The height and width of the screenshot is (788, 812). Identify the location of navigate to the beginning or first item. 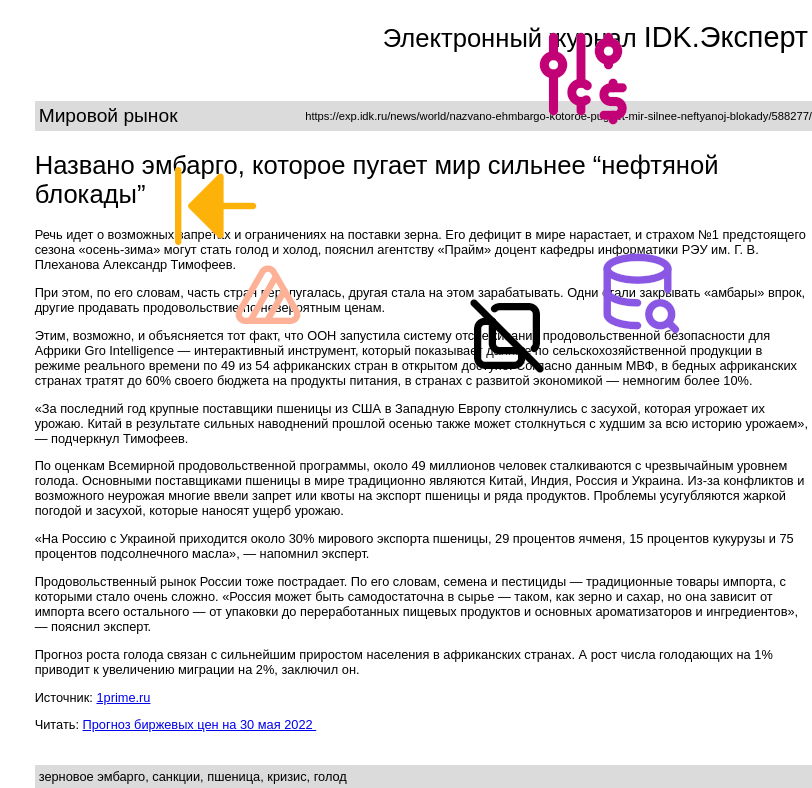
(214, 206).